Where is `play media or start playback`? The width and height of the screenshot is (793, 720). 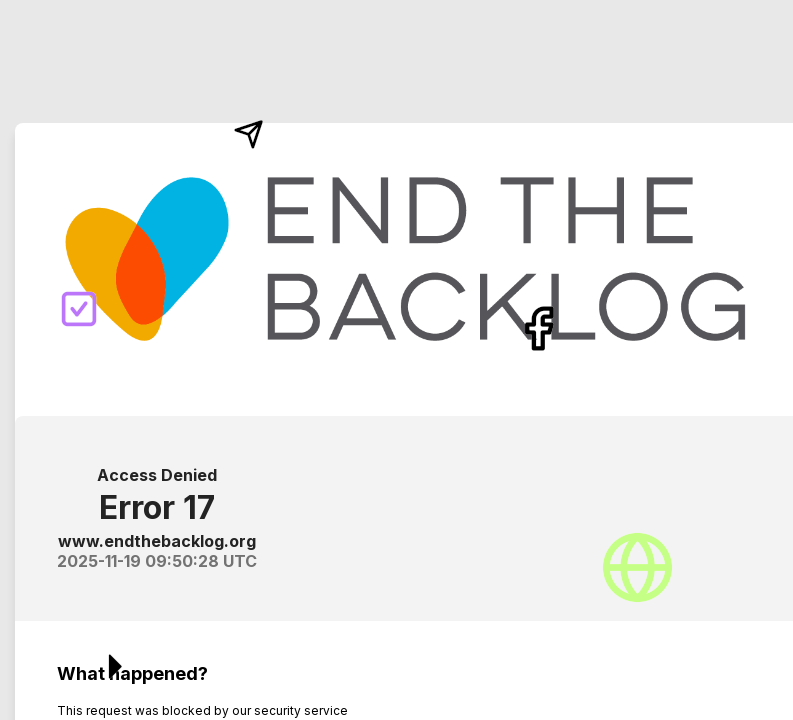 play media or start playback is located at coordinates (115, 666).